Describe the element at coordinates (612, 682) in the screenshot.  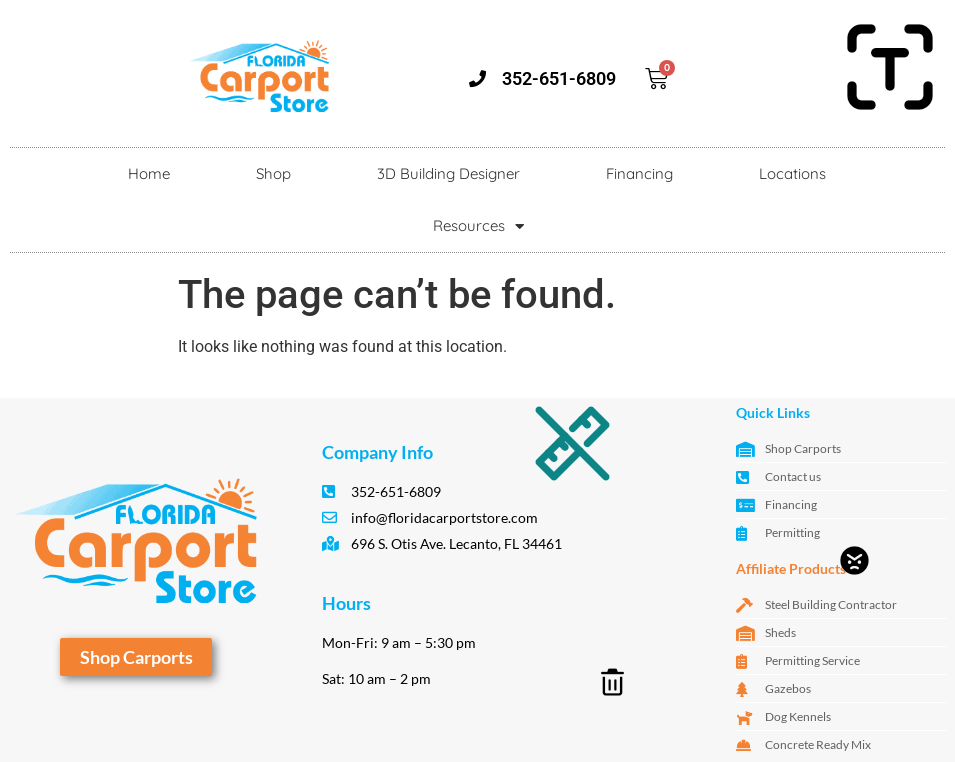
I see `delete selected item` at that location.